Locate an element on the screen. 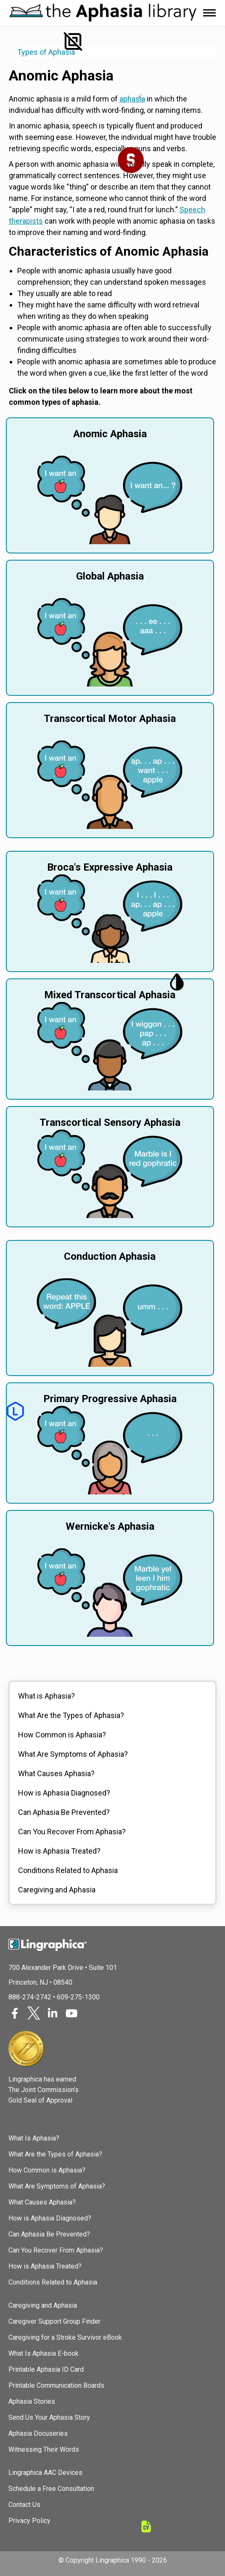 Image resolution: width=225 pixels, height=2576 pixels. indicates a "small" size option is located at coordinates (131, 160).